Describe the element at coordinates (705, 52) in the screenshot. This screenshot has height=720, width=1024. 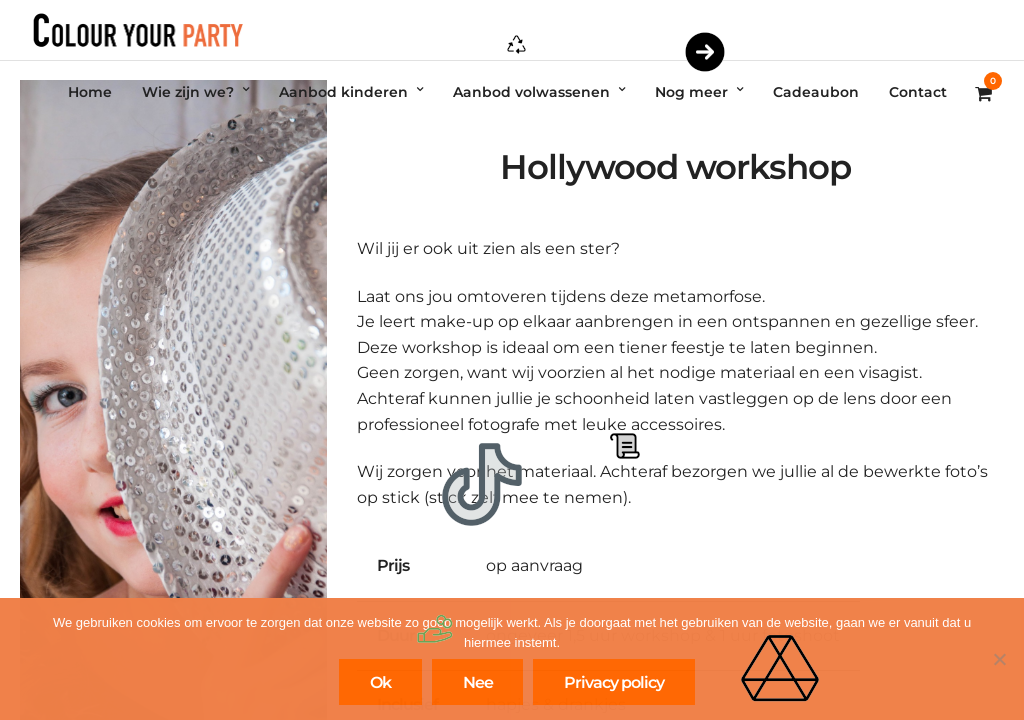
I see `proceed to the next step` at that location.